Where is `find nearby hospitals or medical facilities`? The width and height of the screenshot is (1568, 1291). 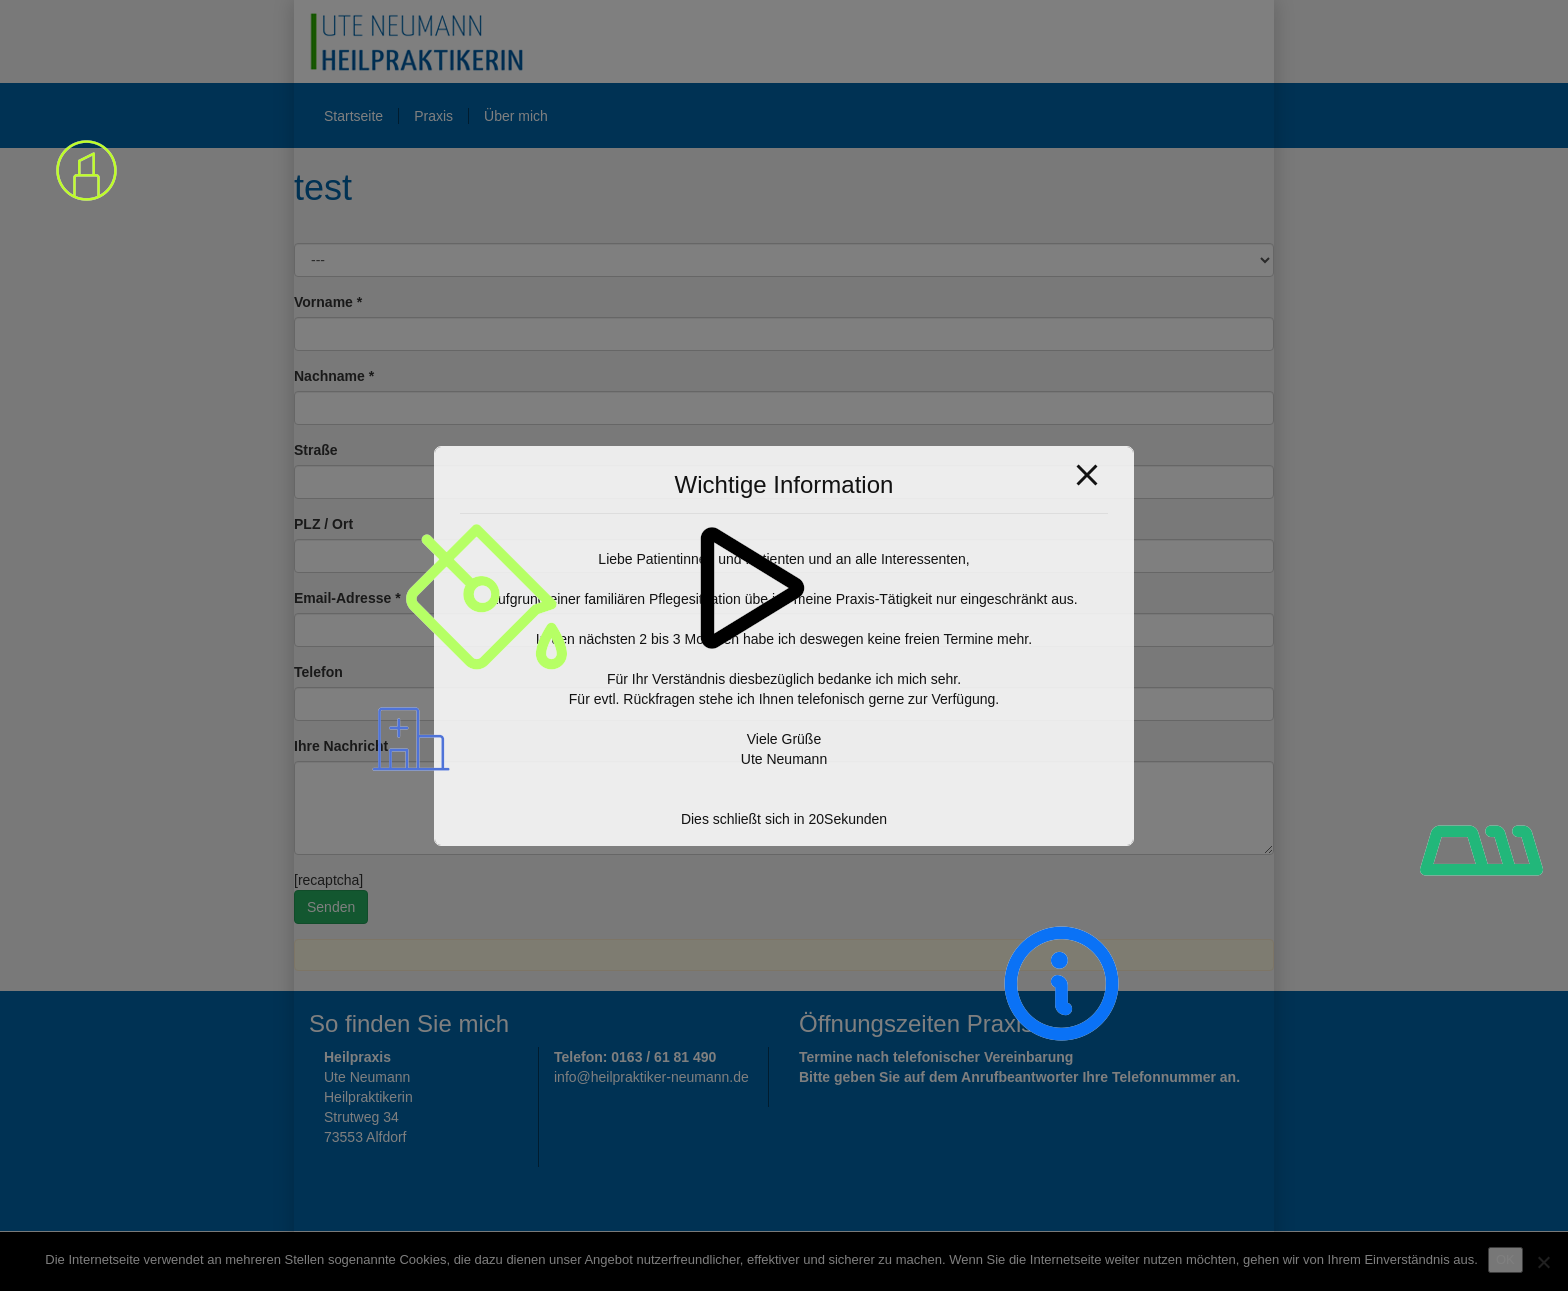 find nearby hospitals or medical facilities is located at coordinates (407, 739).